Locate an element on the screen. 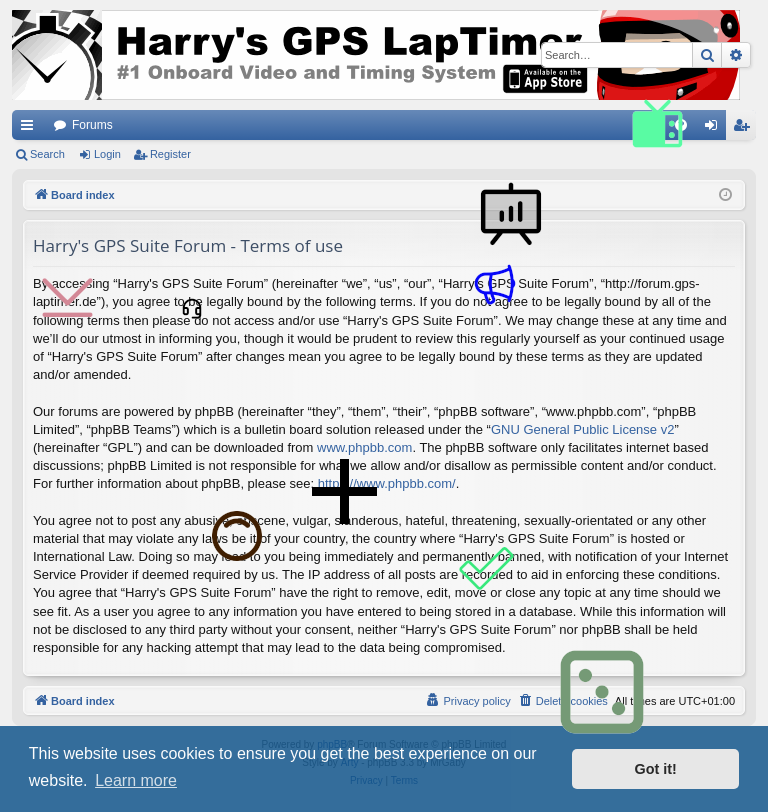 This screenshot has width=768, height=812. apply inner shadow effect to top edge is located at coordinates (237, 536).